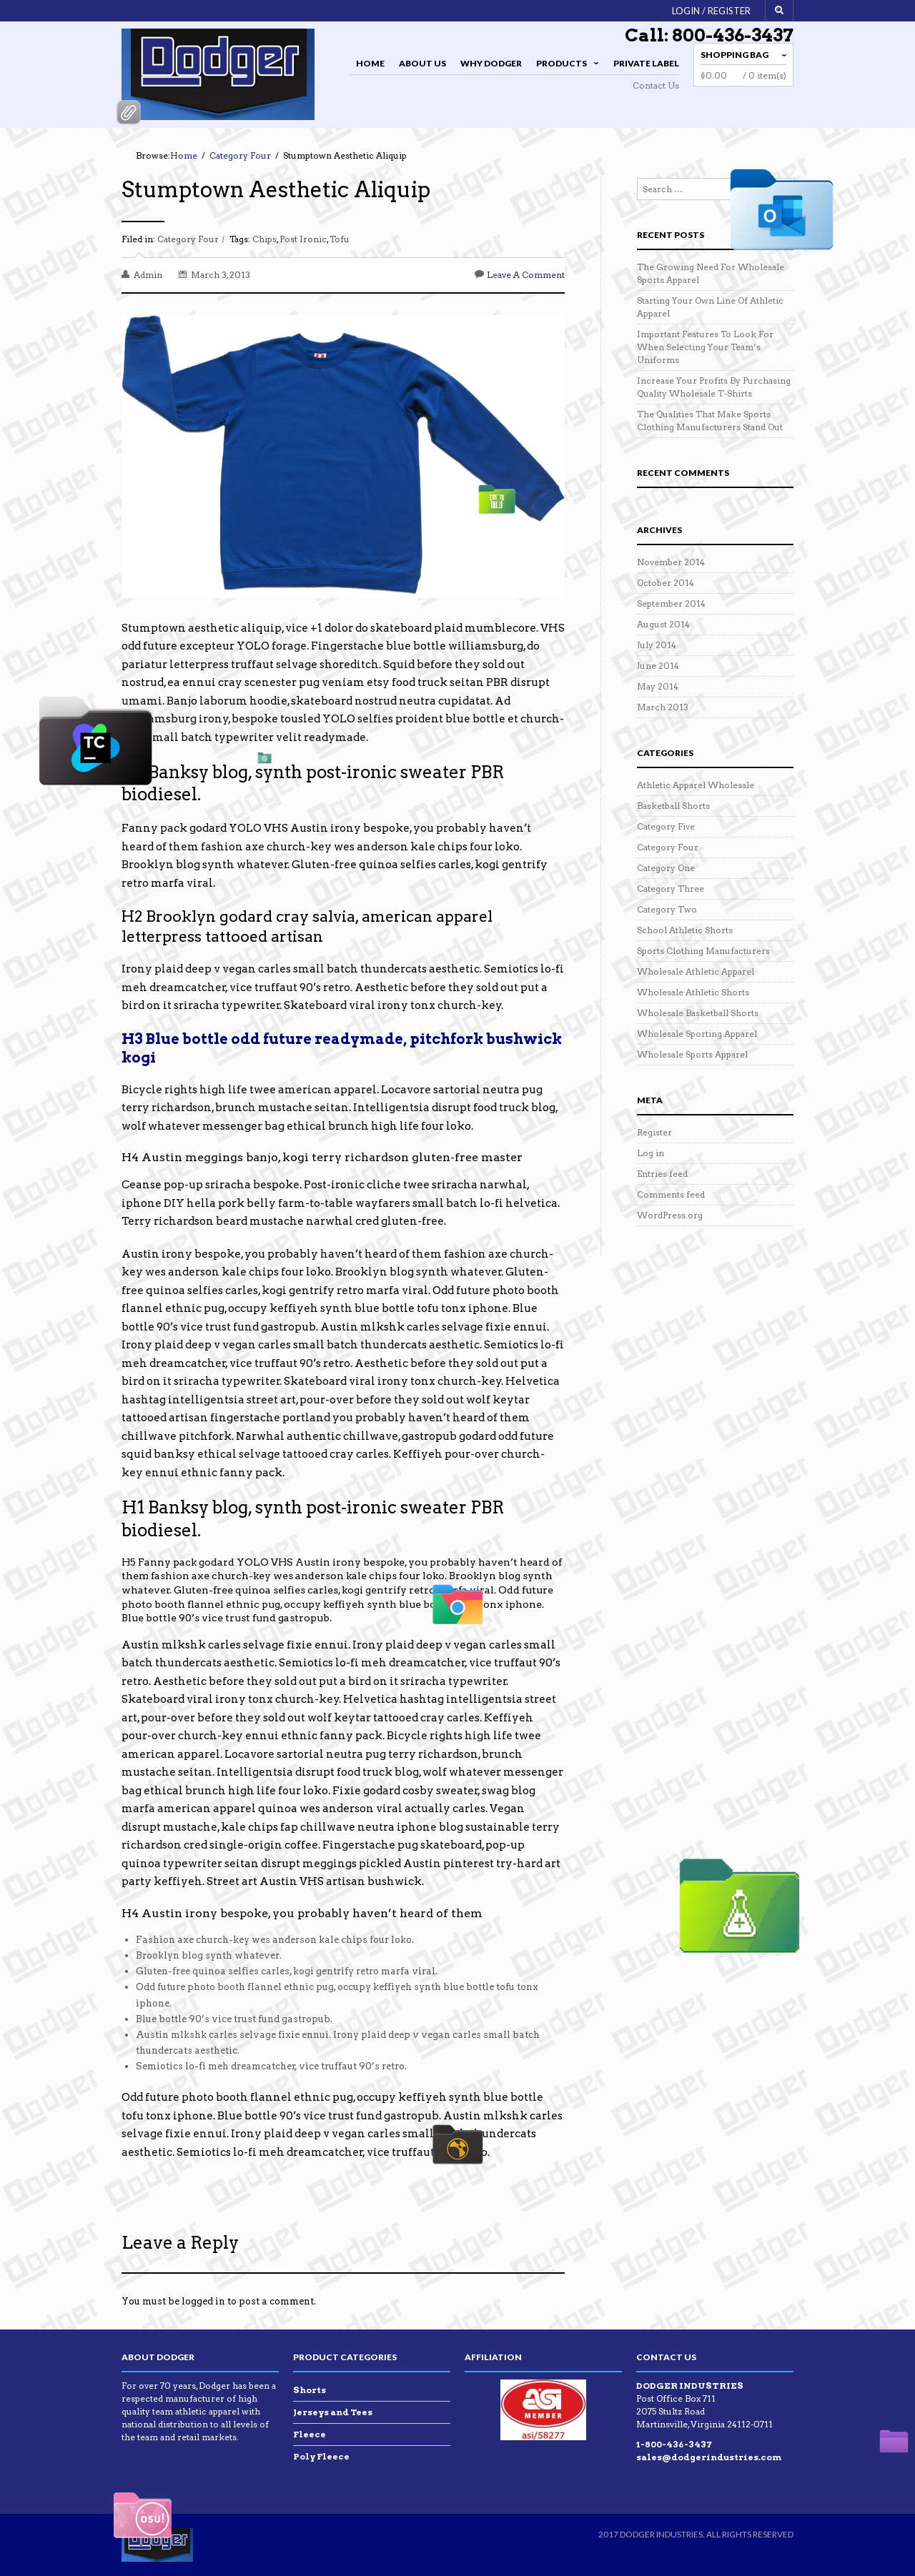  Describe the element at coordinates (894, 2441) in the screenshot. I see `open folder containing files` at that location.